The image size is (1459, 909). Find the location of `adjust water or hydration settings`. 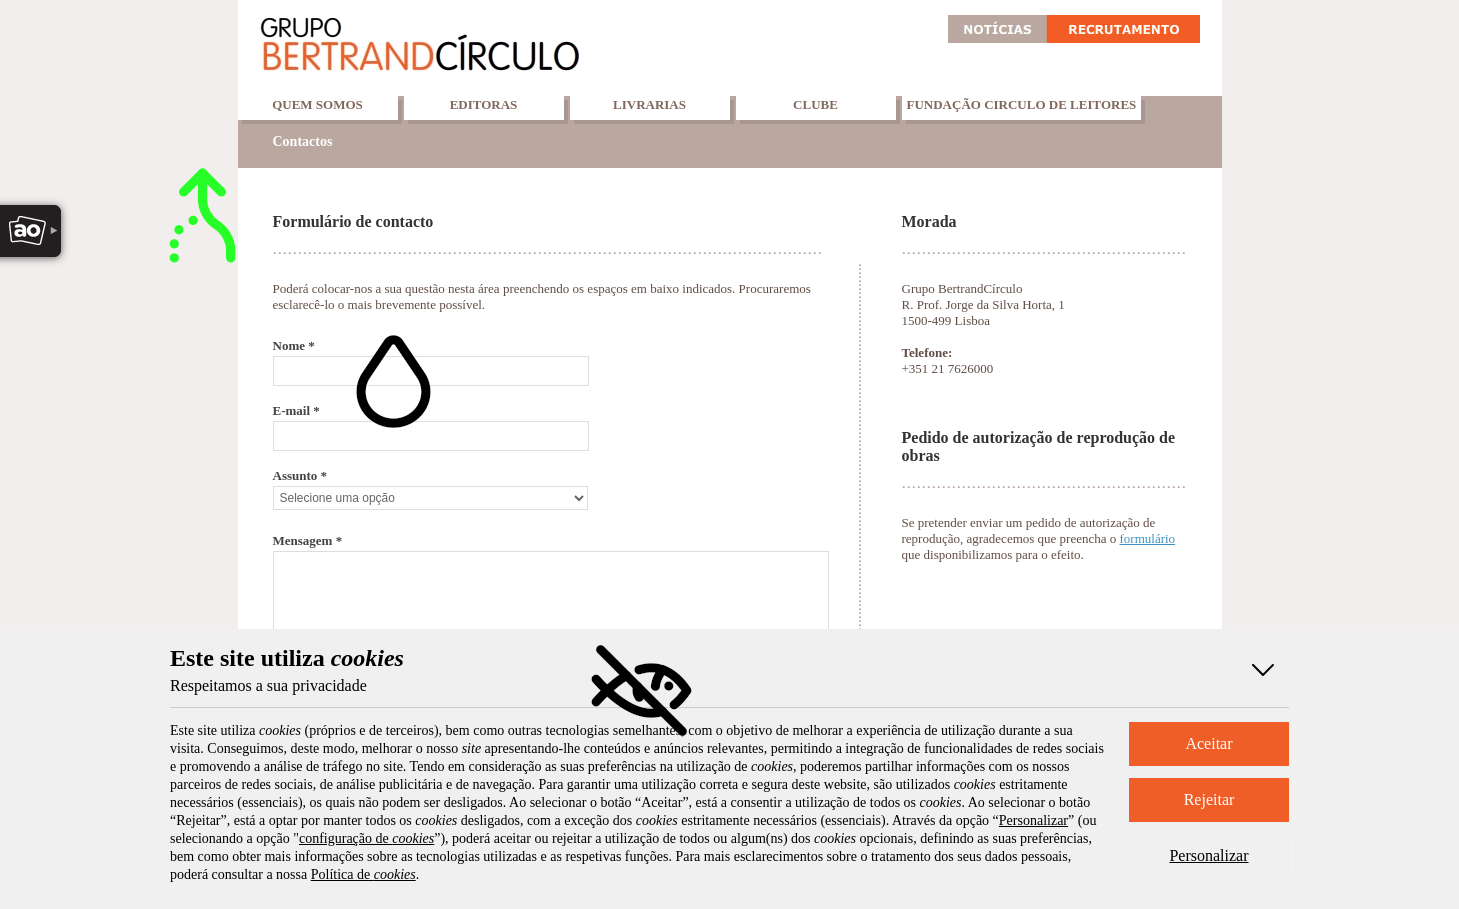

adjust water or hydration settings is located at coordinates (393, 381).